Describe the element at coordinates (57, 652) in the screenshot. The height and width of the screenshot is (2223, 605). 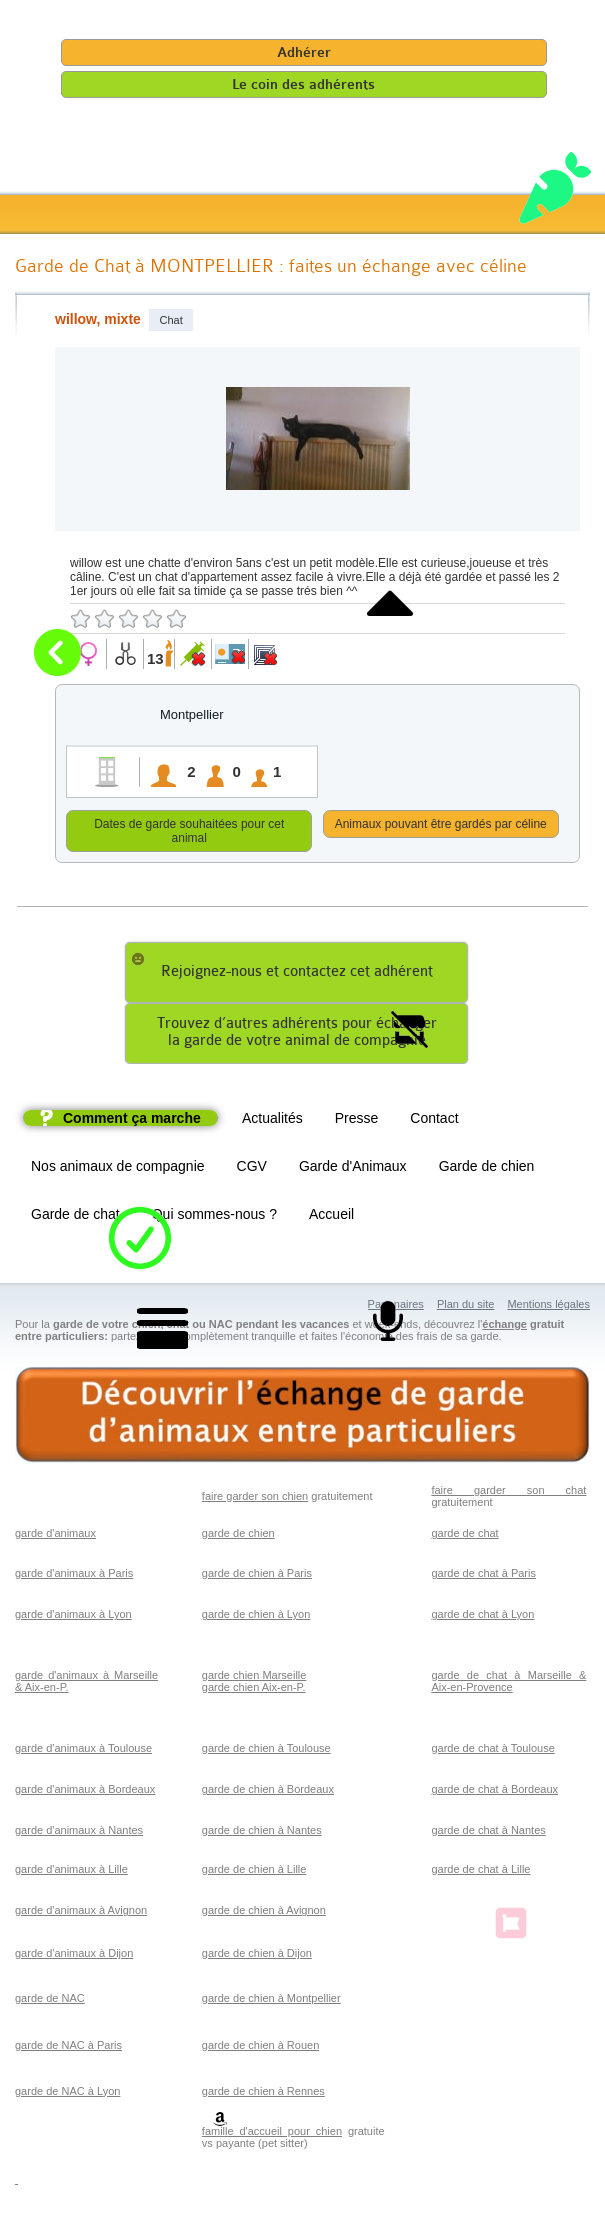
I see `go back to the previous screen` at that location.